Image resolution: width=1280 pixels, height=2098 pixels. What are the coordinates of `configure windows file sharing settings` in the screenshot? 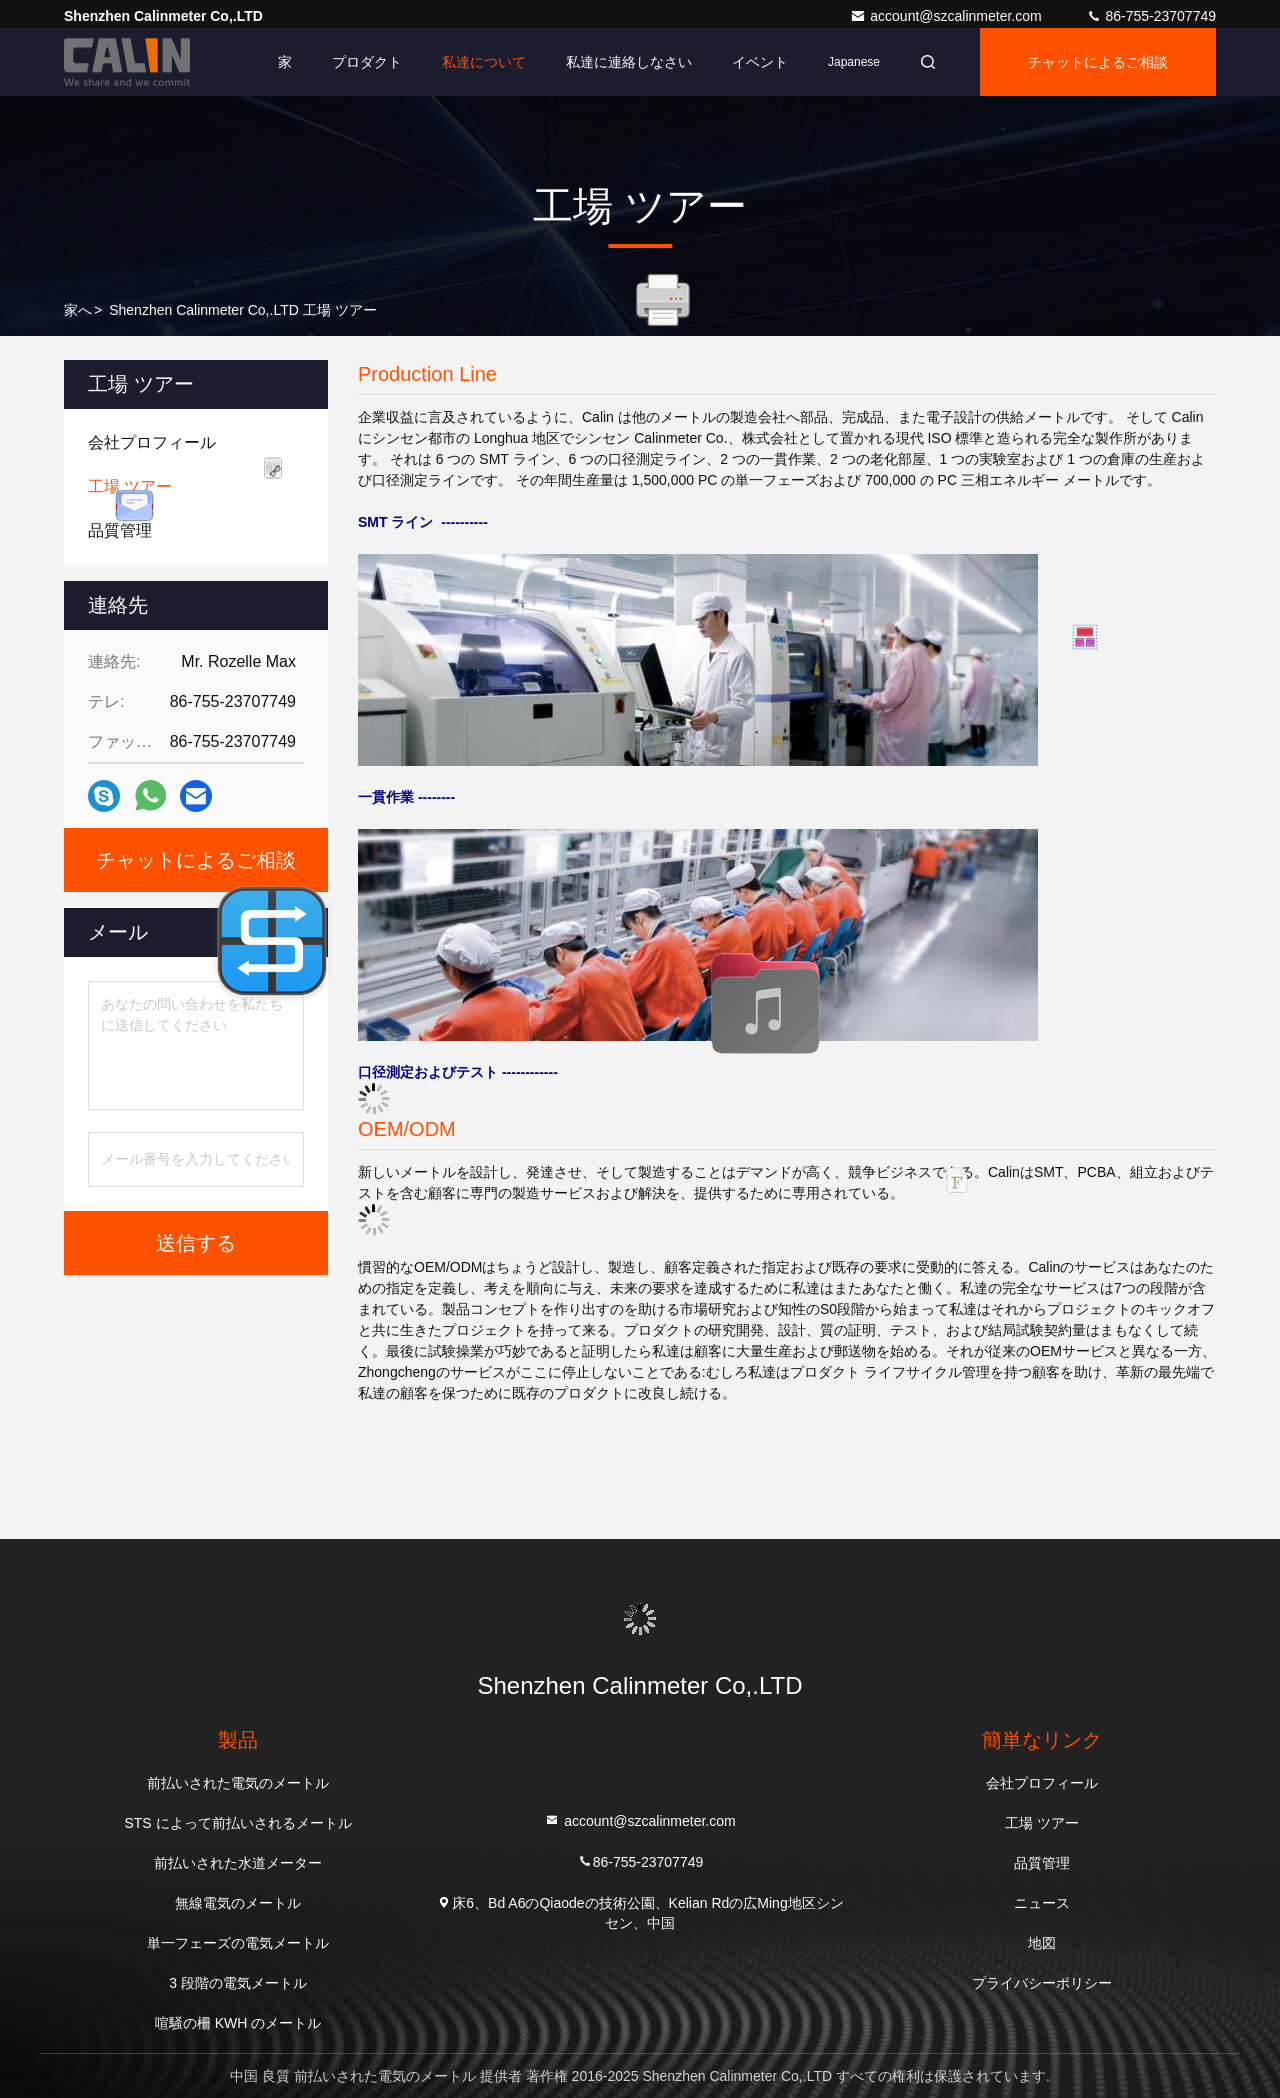 It's located at (272, 943).